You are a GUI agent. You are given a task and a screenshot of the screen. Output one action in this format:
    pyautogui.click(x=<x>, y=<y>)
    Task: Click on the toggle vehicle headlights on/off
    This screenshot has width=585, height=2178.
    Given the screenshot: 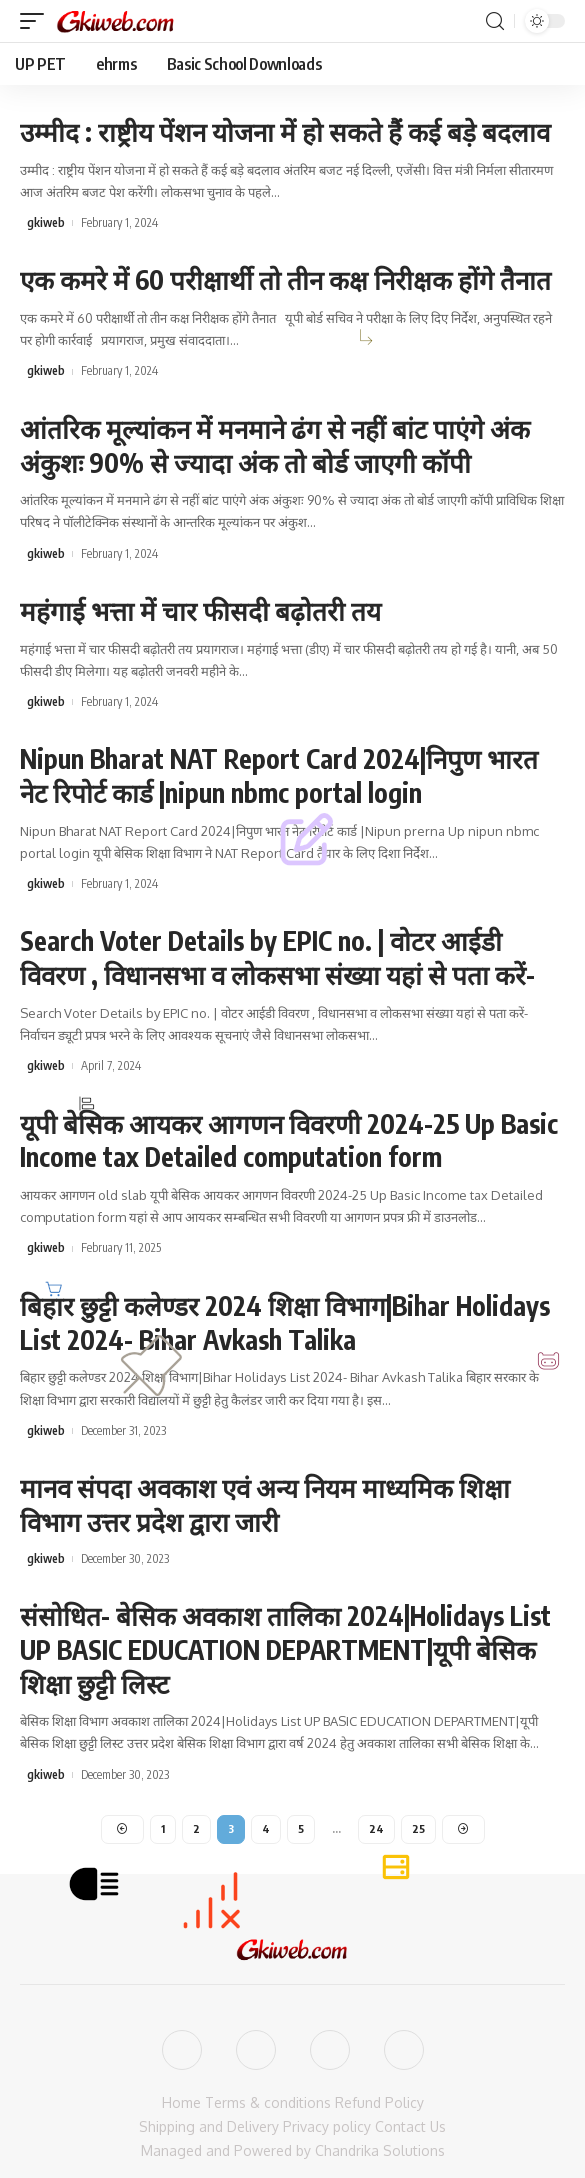 What is the action you would take?
    pyautogui.click(x=94, y=1884)
    